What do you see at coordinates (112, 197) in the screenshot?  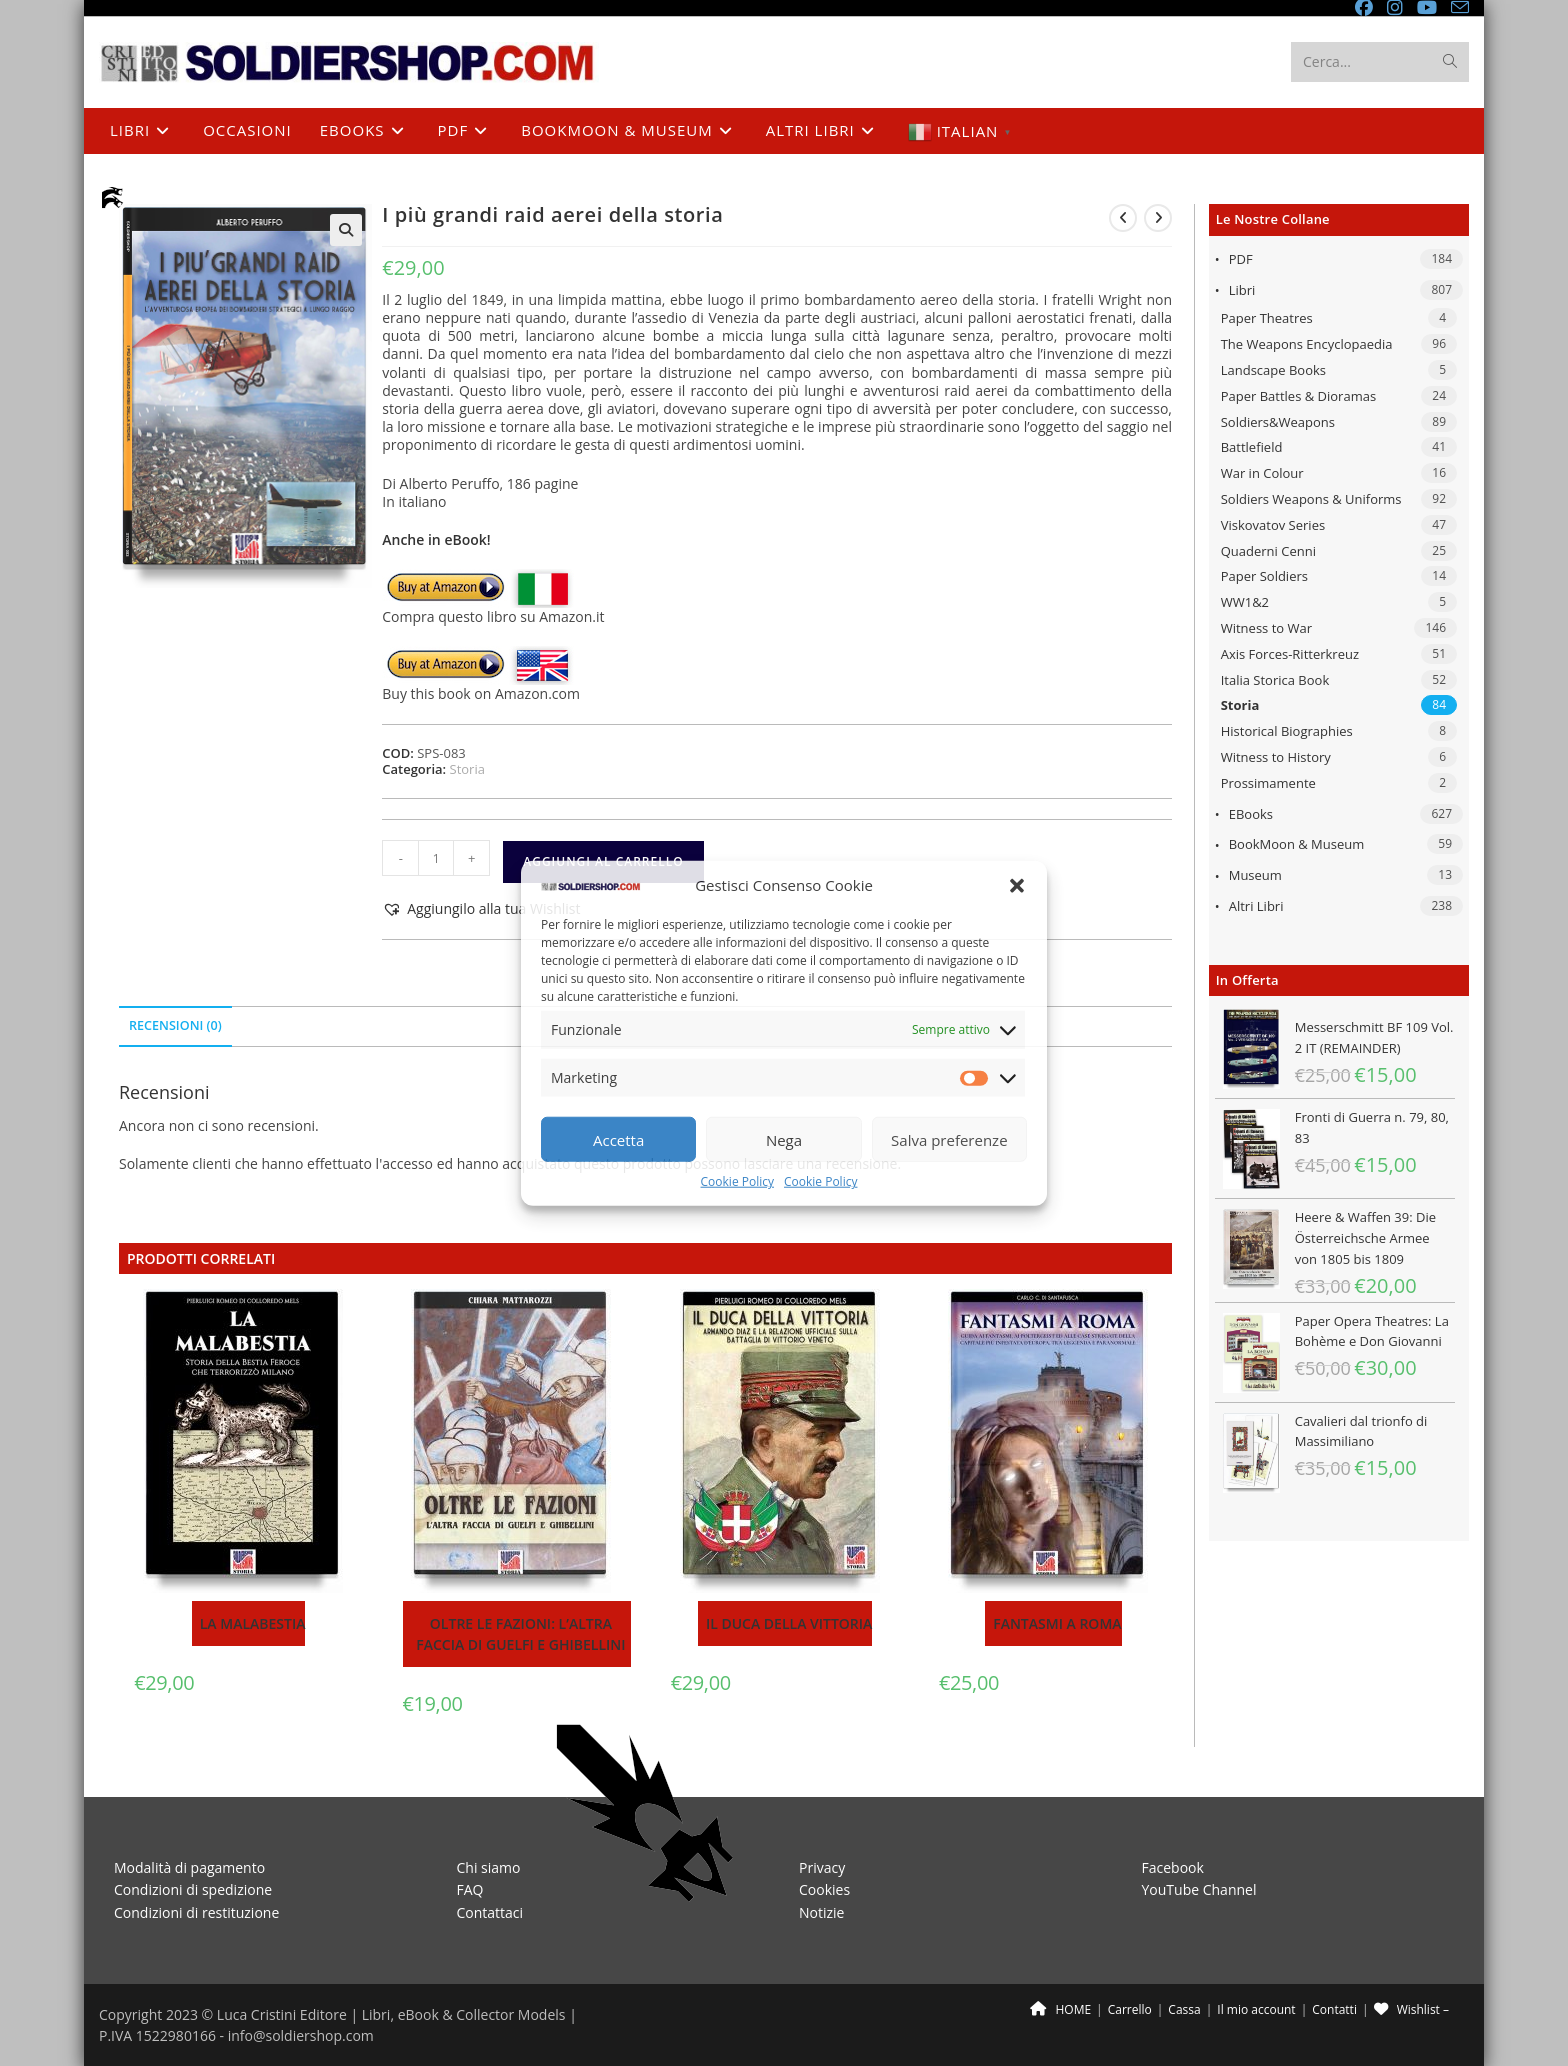 I see `select the double dragon character or team` at bounding box center [112, 197].